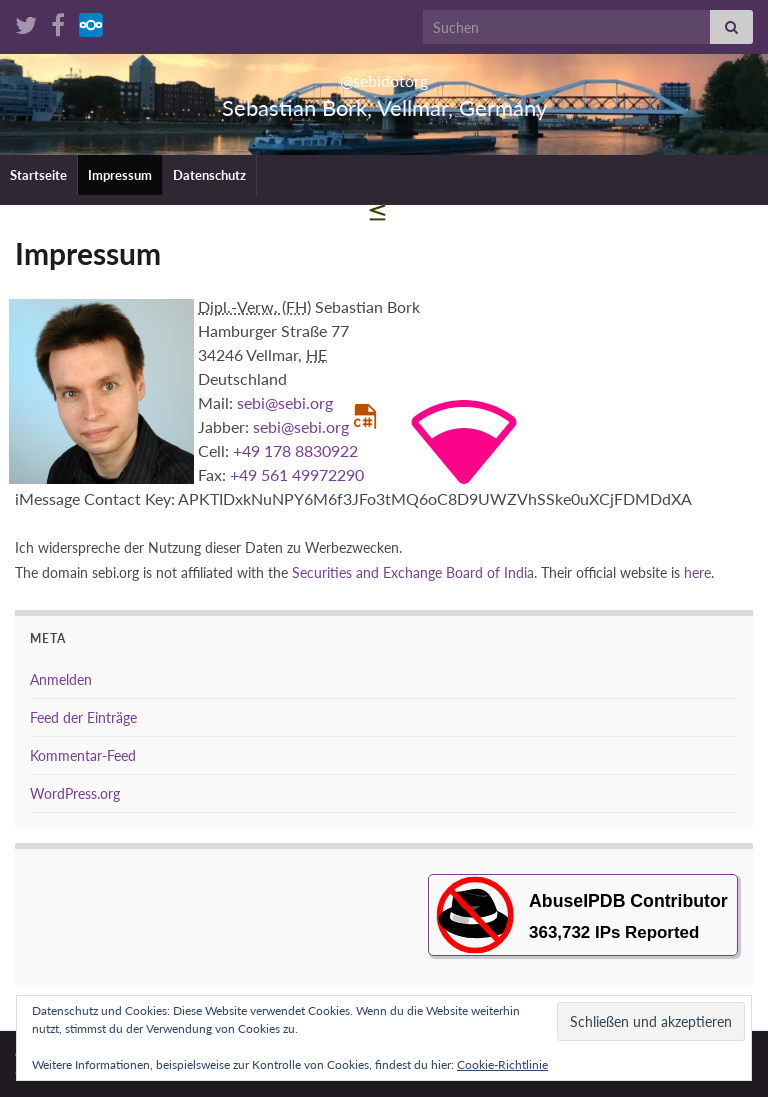 The height and width of the screenshot is (1097, 768). What do you see at coordinates (365, 416) in the screenshot?
I see `open a C# source code file` at bounding box center [365, 416].